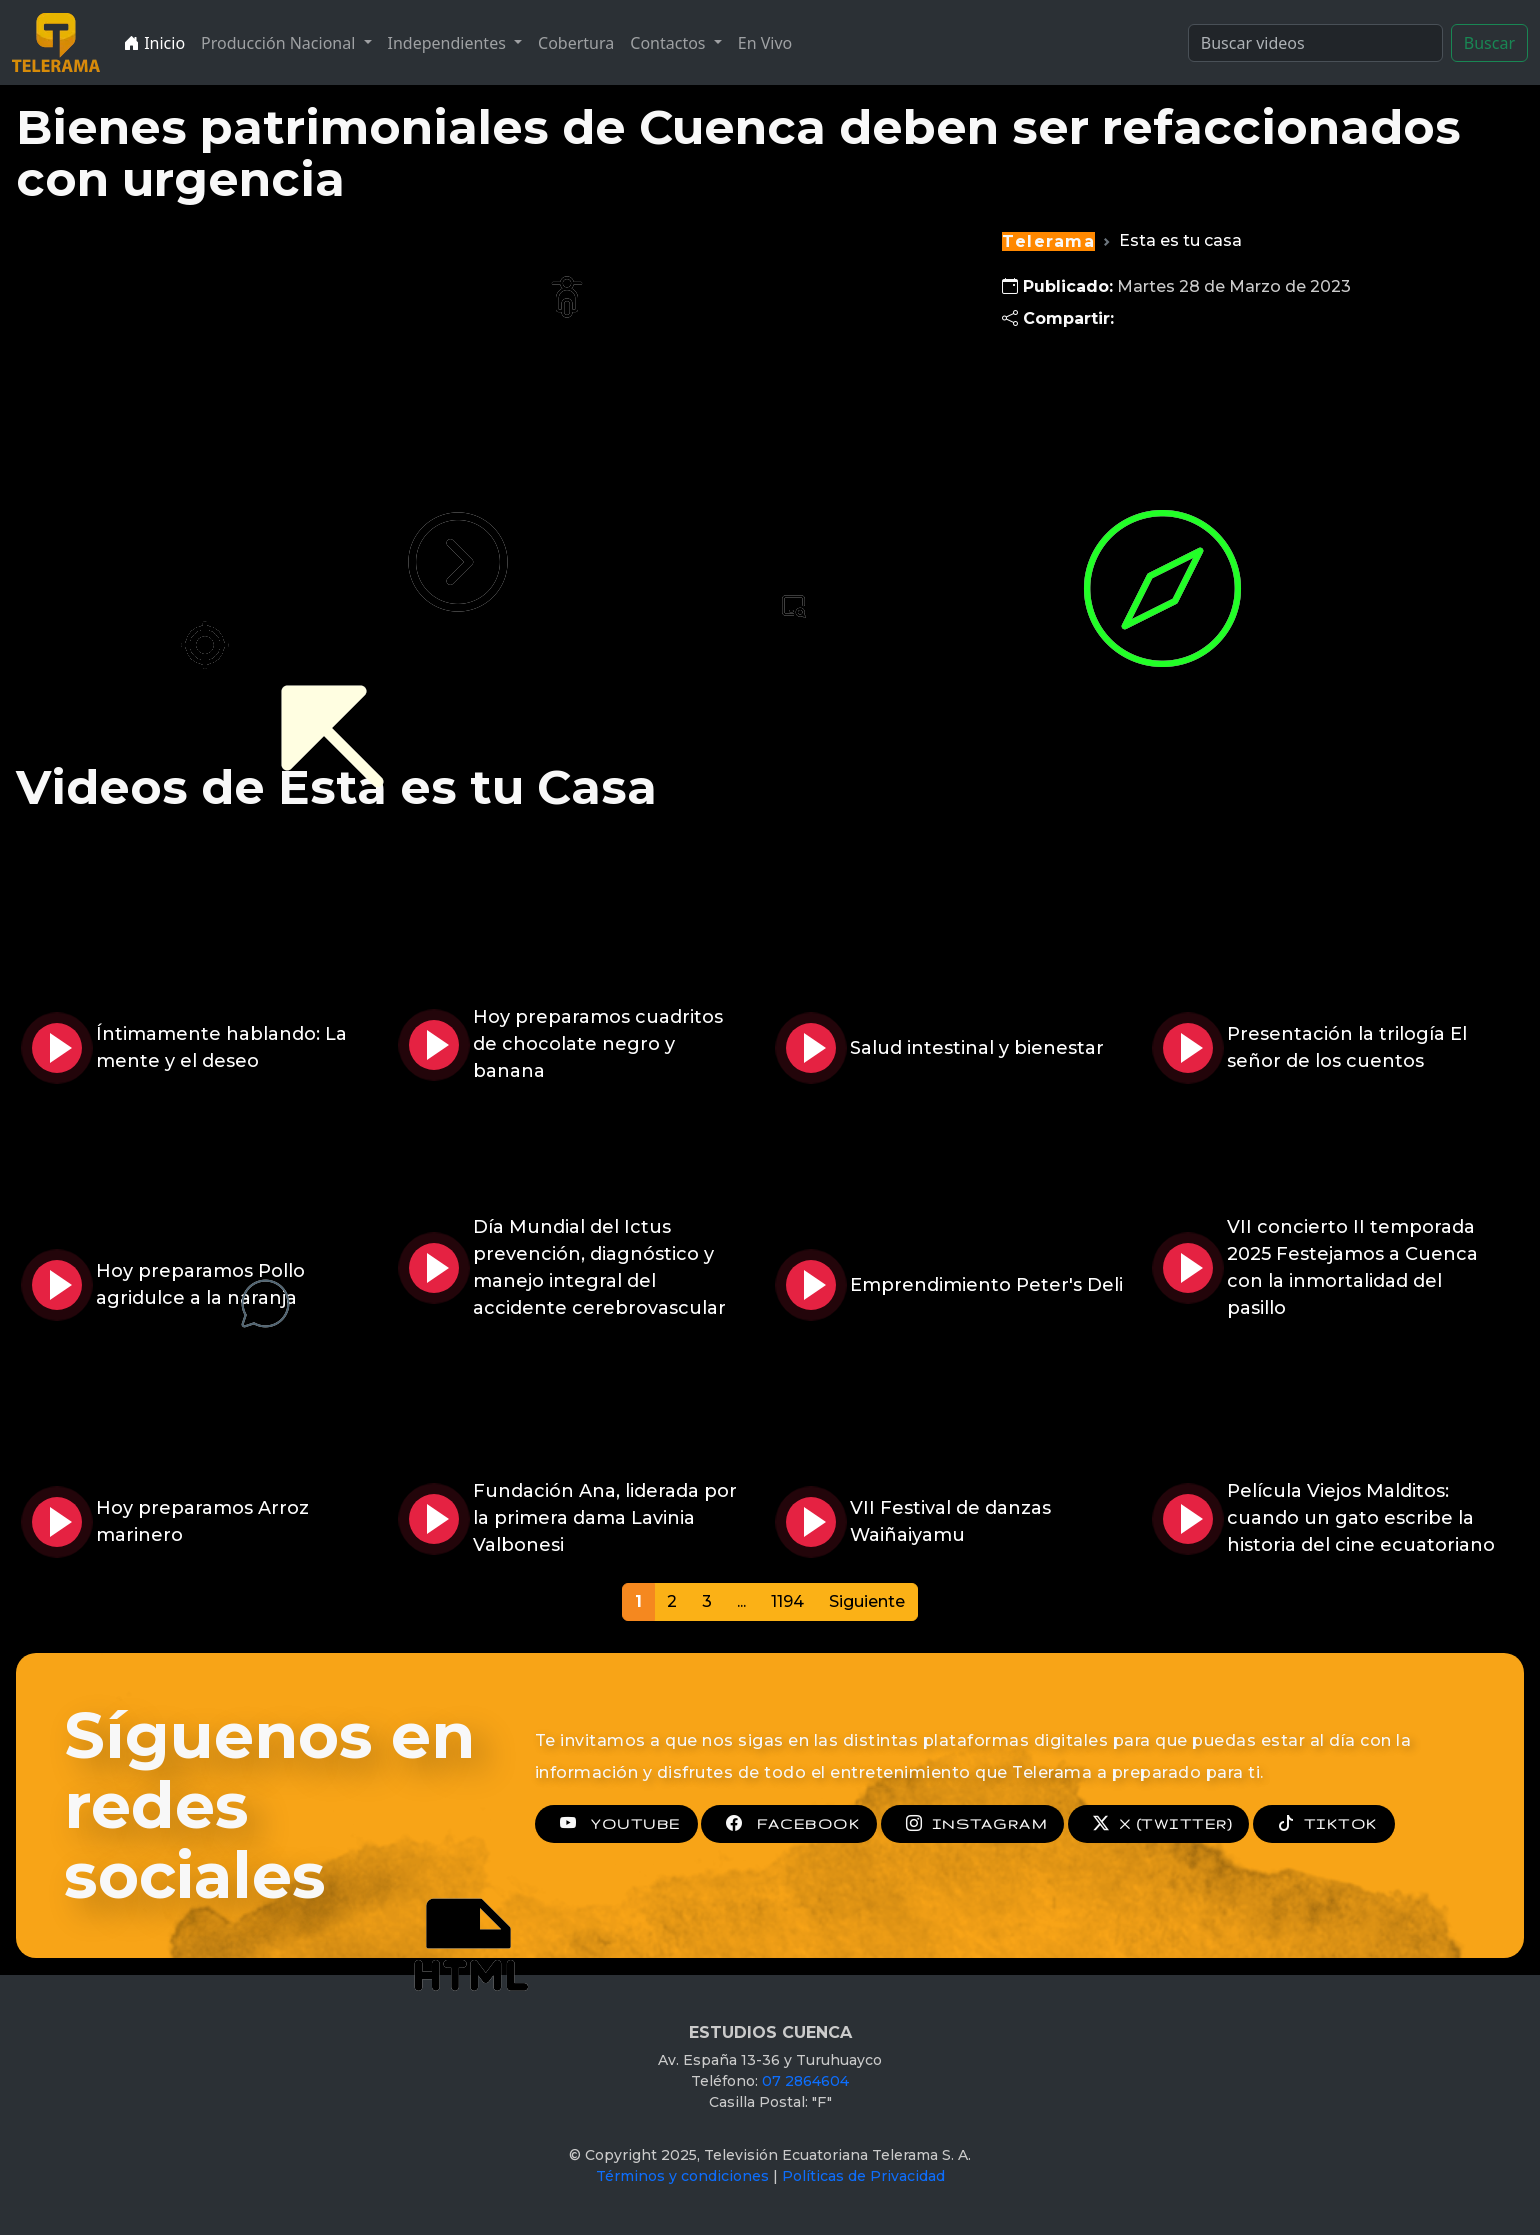 This screenshot has height=2235, width=1540. Describe the element at coordinates (332, 736) in the screenshot. I see `navigate back to previous screen` at that location.